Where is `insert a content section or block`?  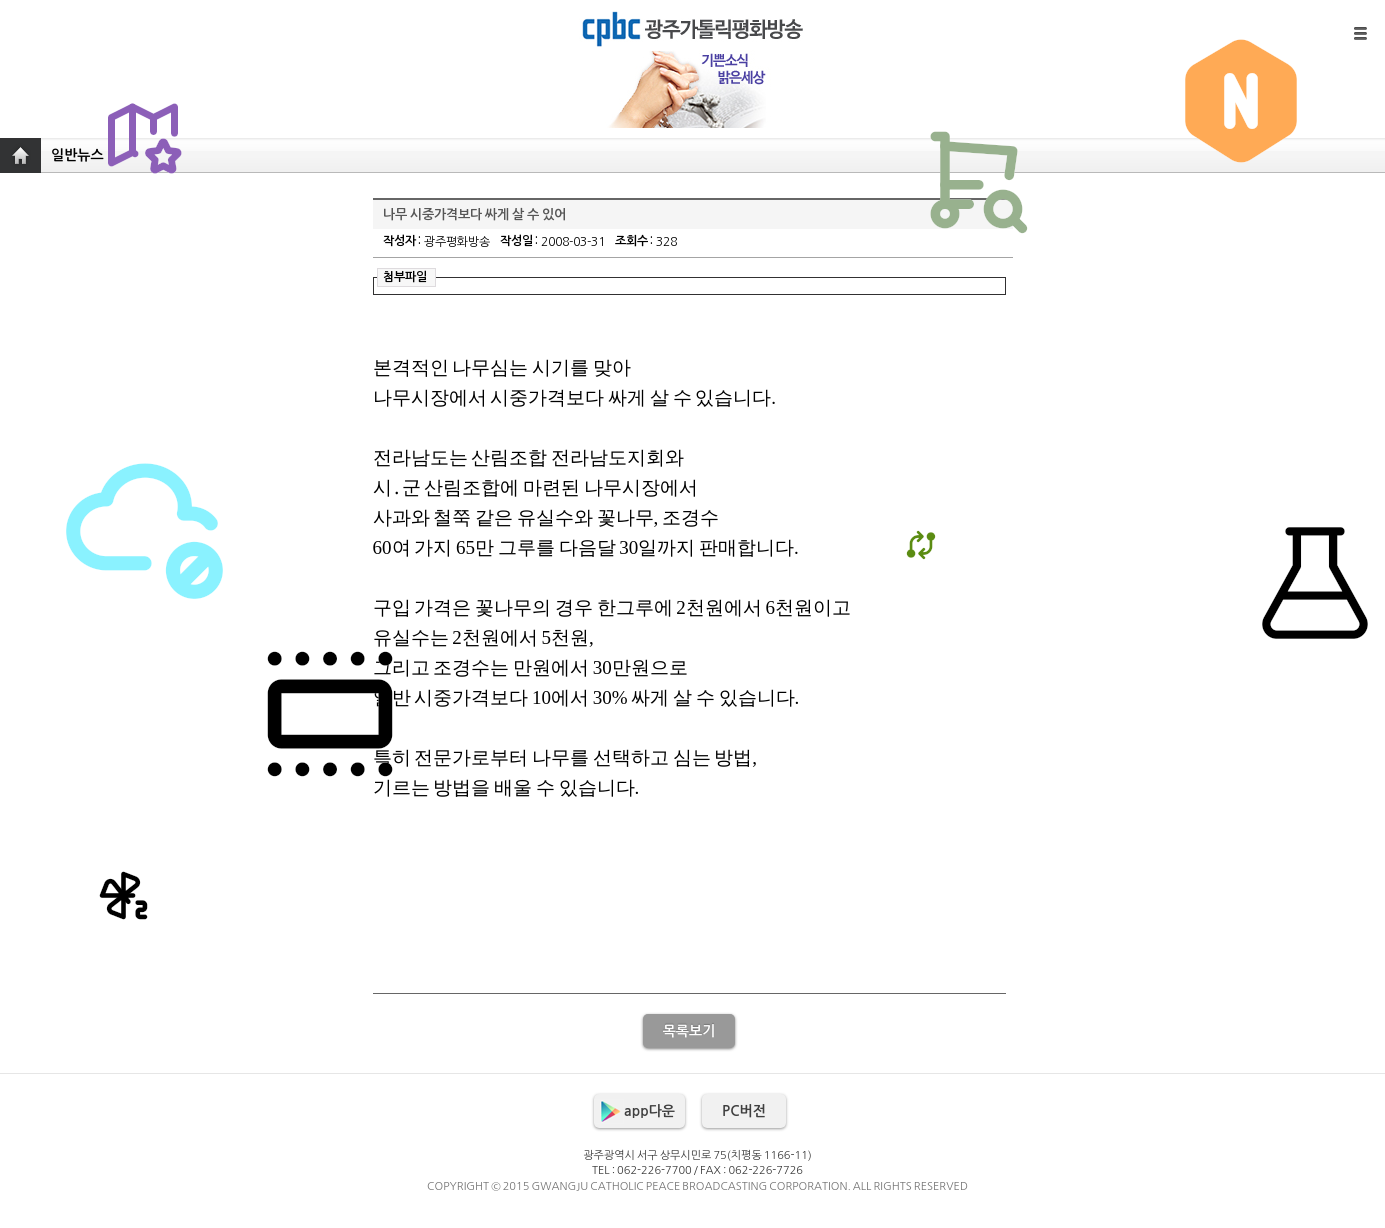 insert a content section or block is located at coordinates (330, 714).